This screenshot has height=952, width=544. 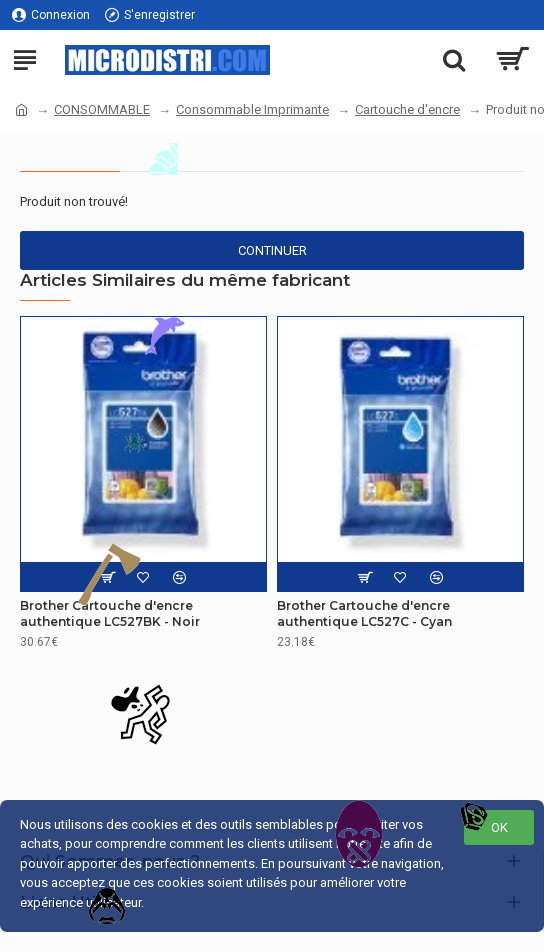 I want to click on indicates a crime scene or murder mystery game element, so click(x=140, y=714).